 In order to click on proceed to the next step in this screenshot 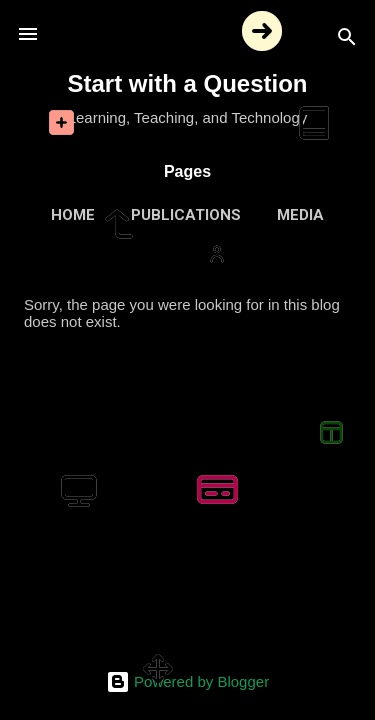, I will do `click(262, 31)`.